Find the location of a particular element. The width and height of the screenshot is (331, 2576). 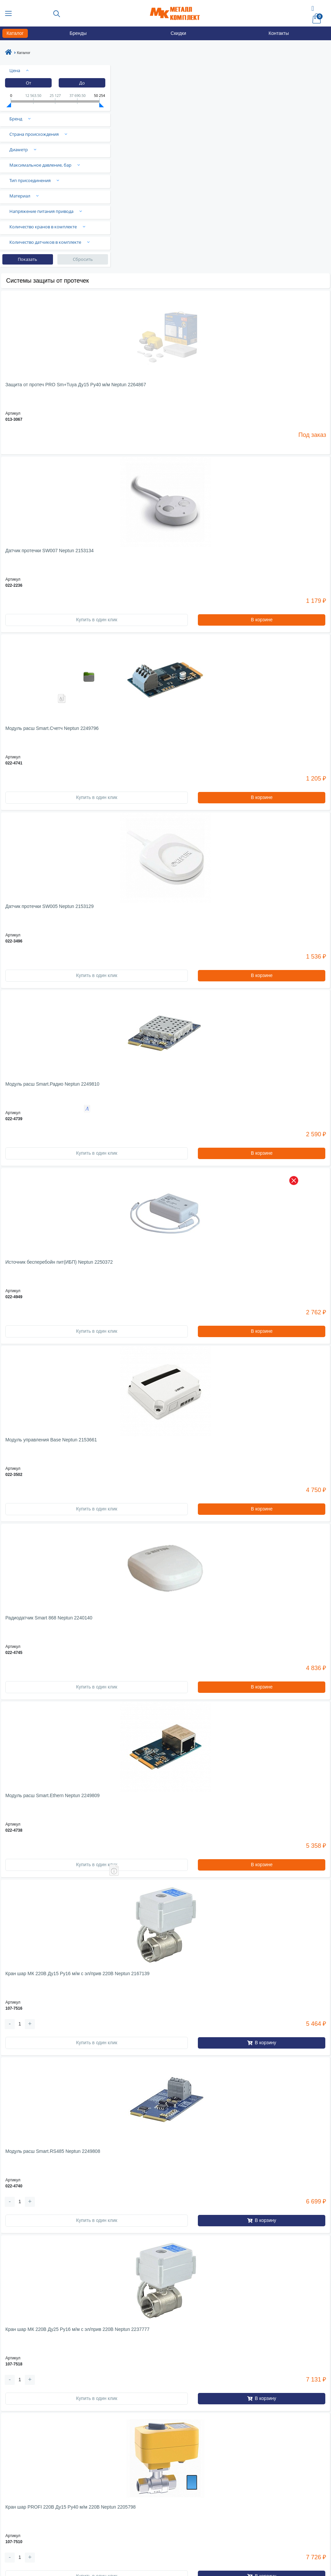

OneDrive sync error or failure is located at coordinates (294, 1181).